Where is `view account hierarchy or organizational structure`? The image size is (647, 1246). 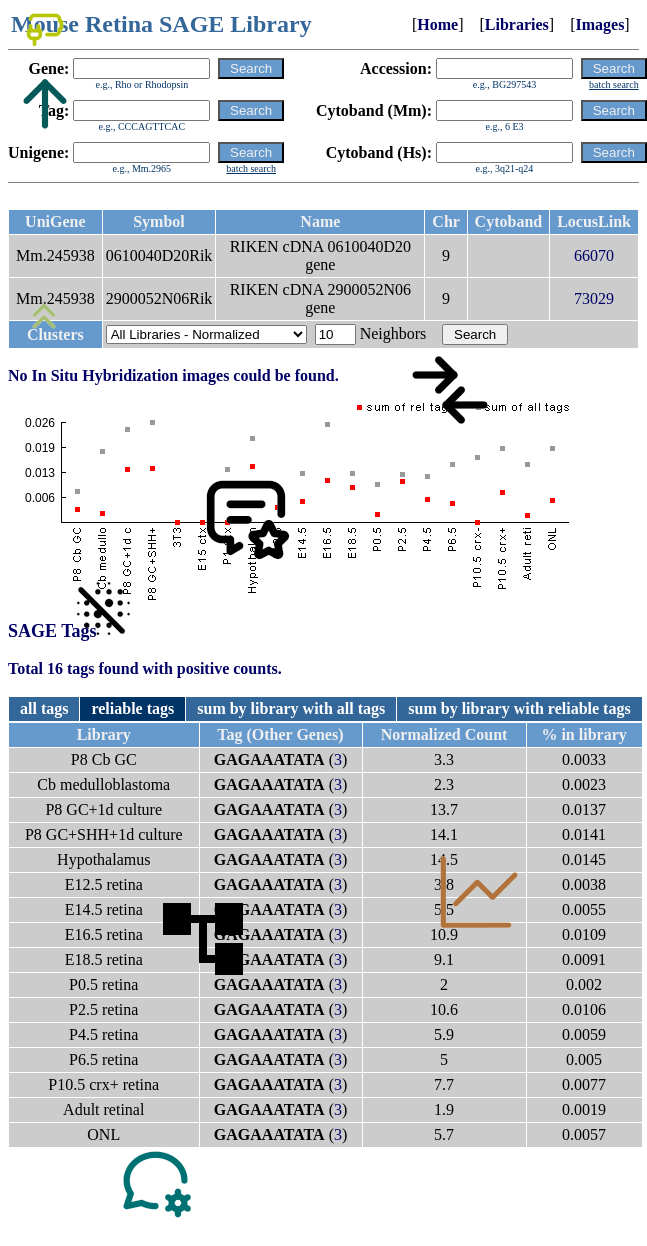 view account hierarchy or organizational structure is located at coordinates (203, 939).